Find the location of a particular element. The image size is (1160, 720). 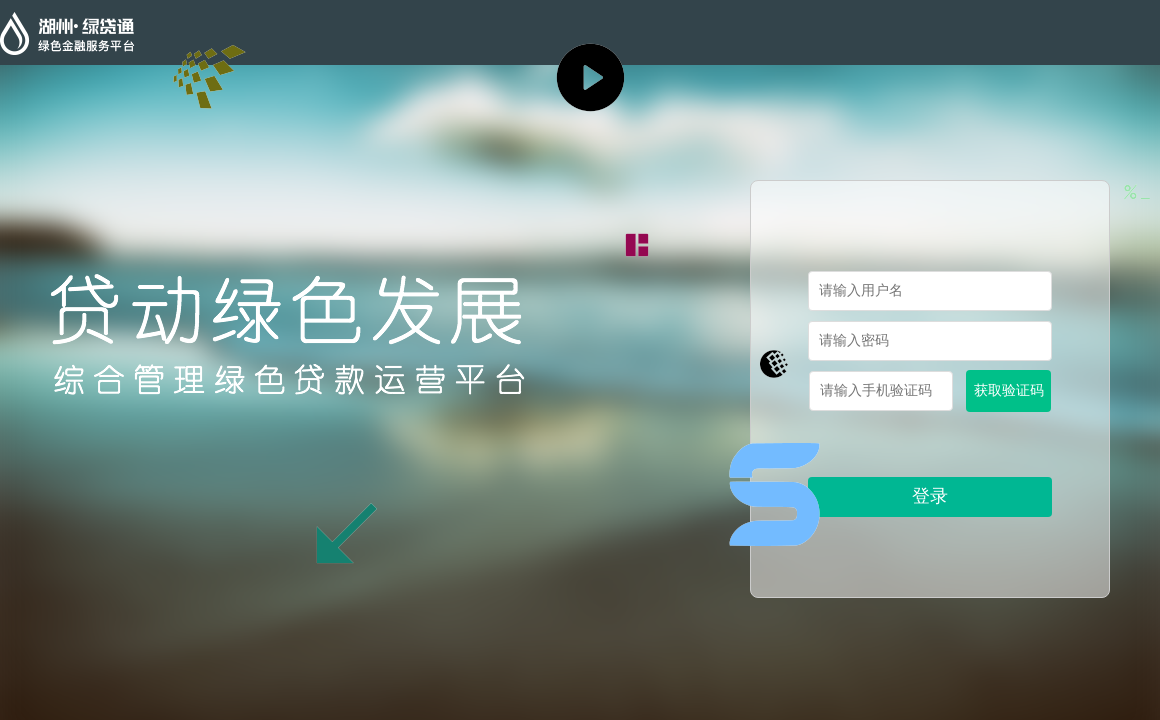

Scrutinizer CI logo is located at coordinates (774, 494).